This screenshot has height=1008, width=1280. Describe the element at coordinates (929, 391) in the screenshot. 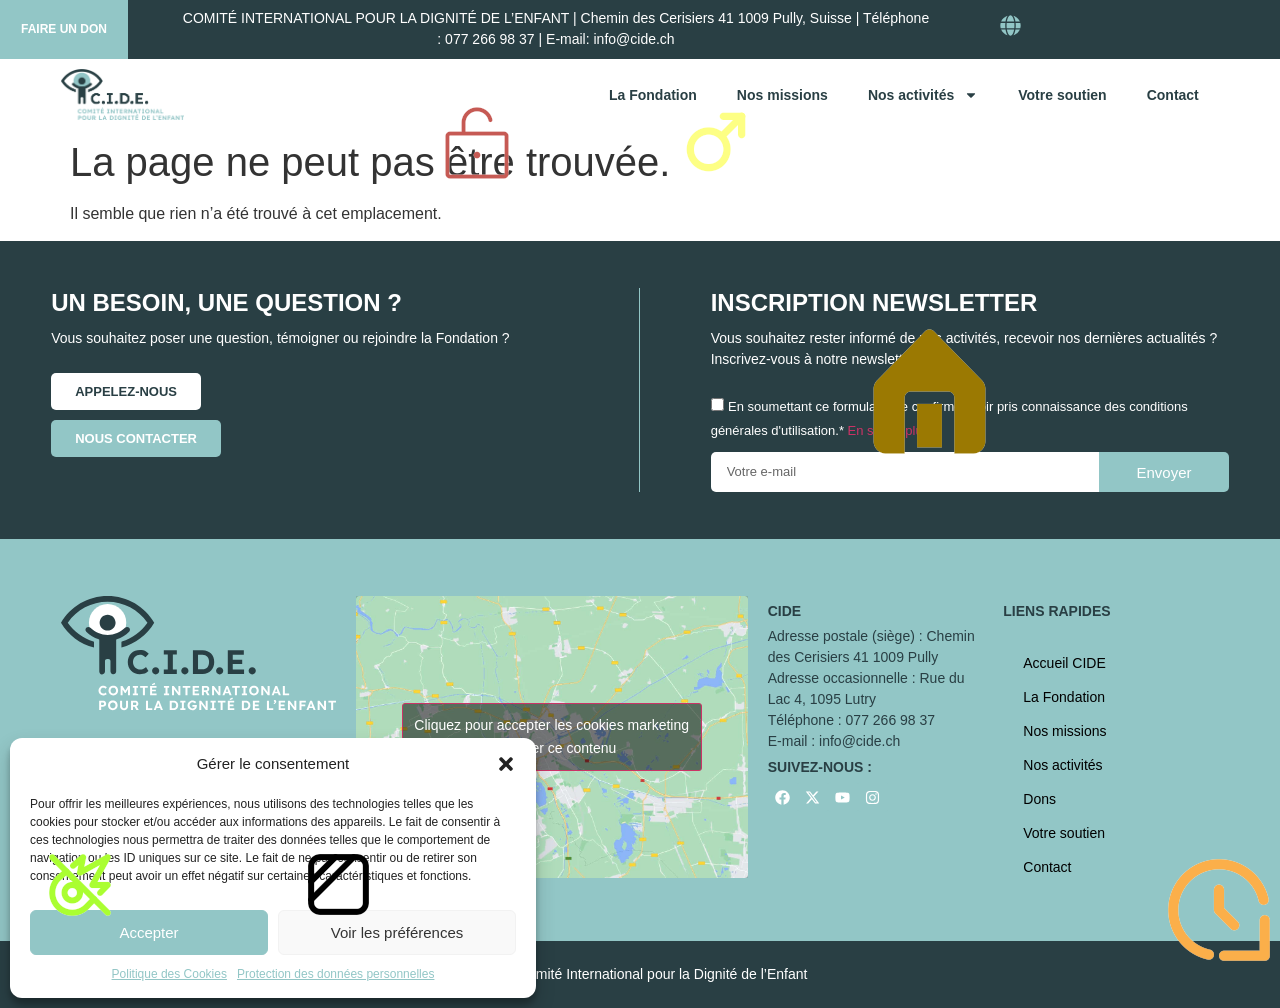

I see `navigate to home screen` at that location.